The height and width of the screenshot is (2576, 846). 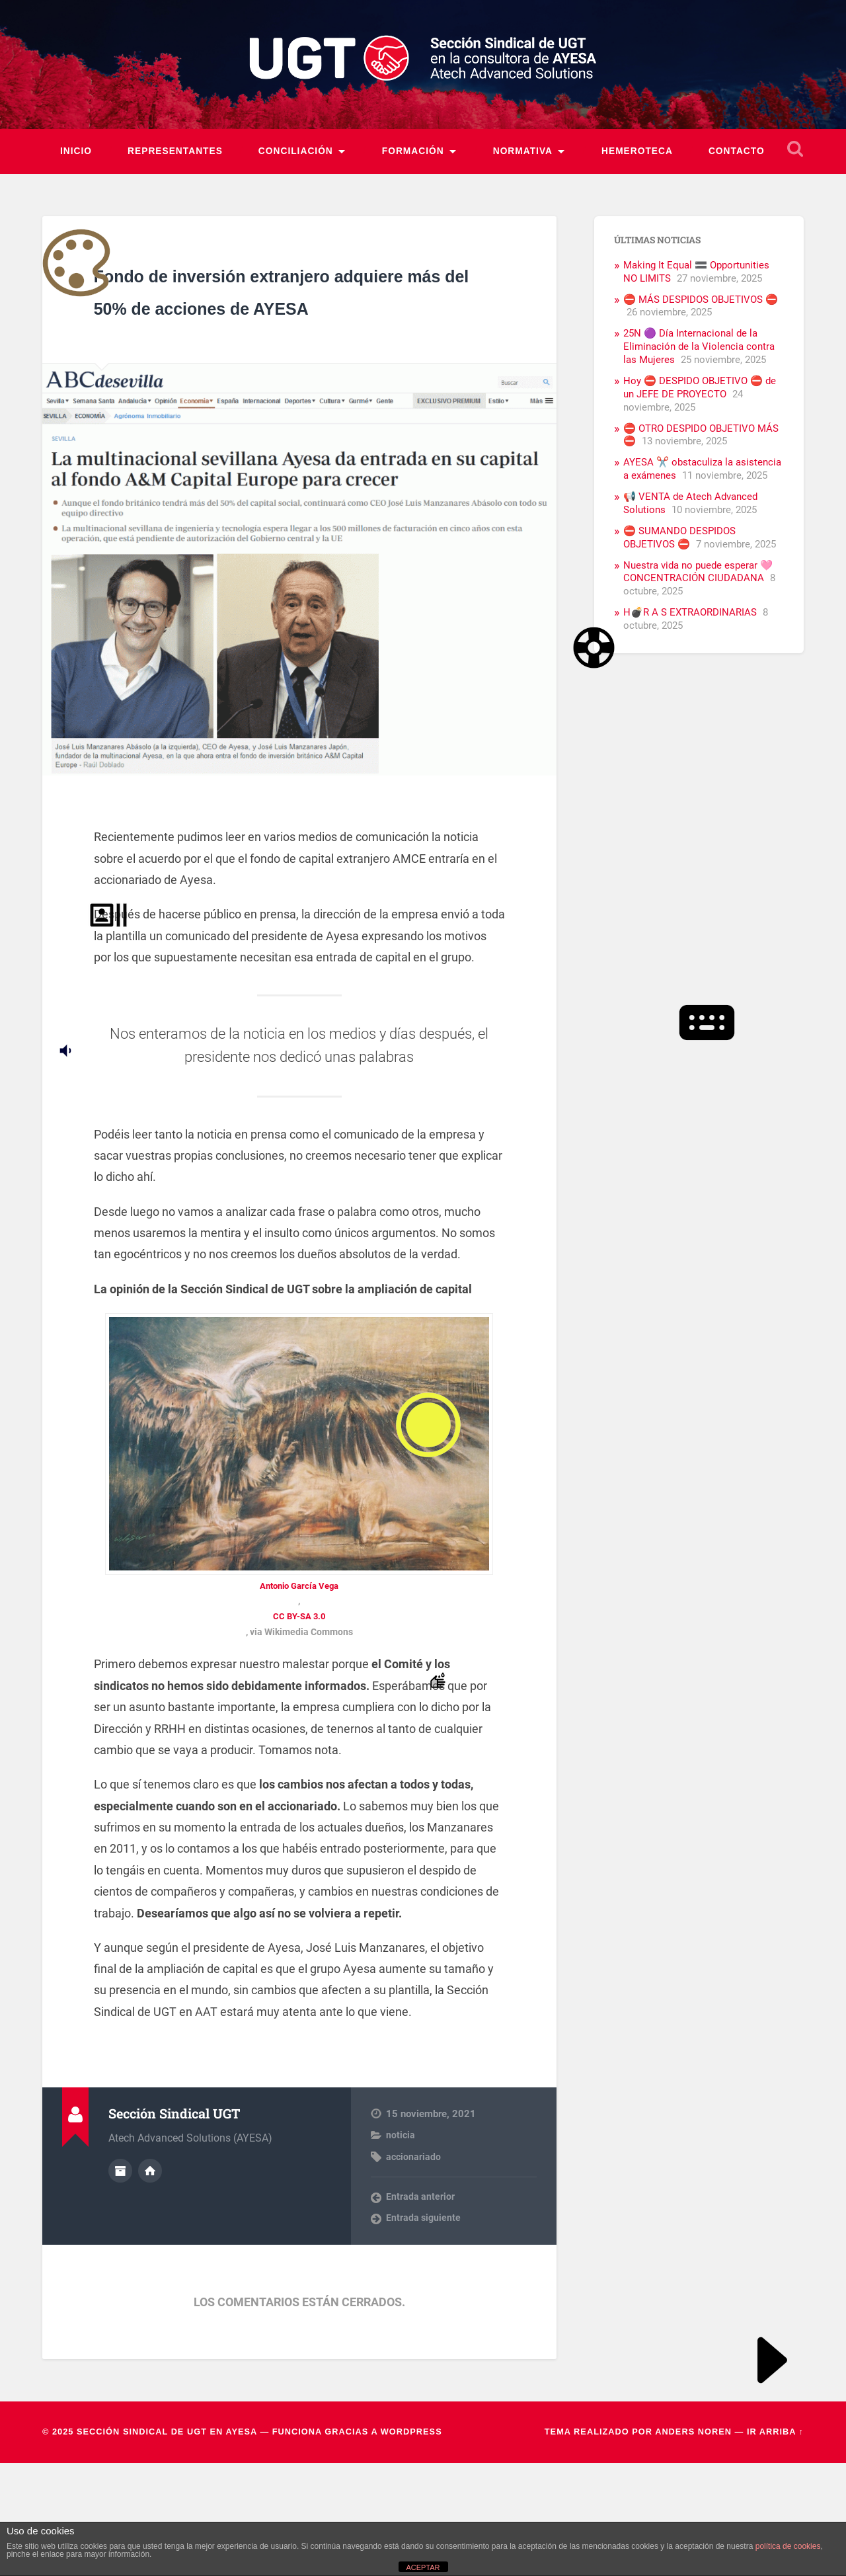 What do you see at coordinates (594, 647) in the screenshot?
I see `access help or support center` at bounding box center [594, 647].